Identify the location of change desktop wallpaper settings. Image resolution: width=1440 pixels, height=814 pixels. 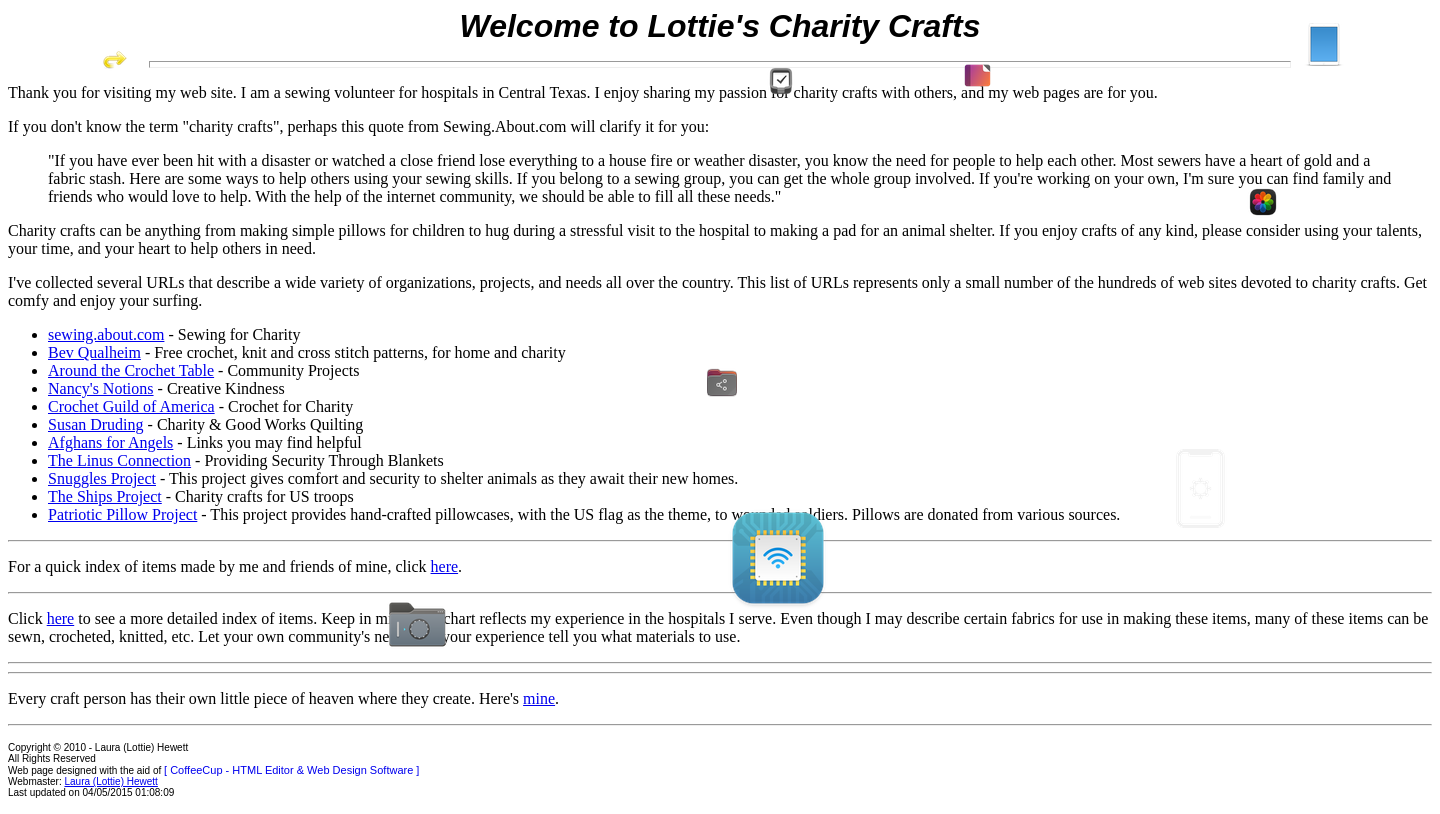
(977, 74).